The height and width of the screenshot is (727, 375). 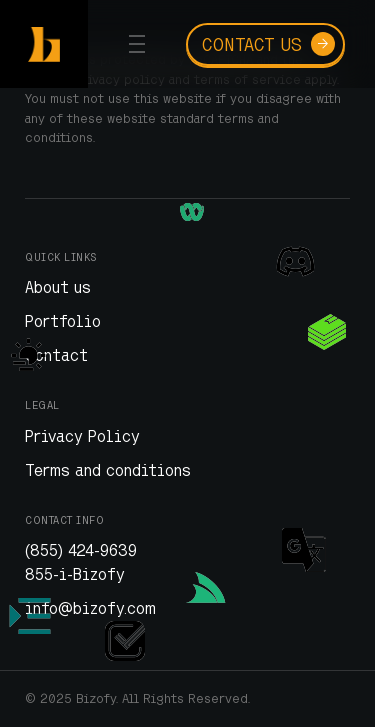 I want to click on open Discord, so click(x=295, y=261).